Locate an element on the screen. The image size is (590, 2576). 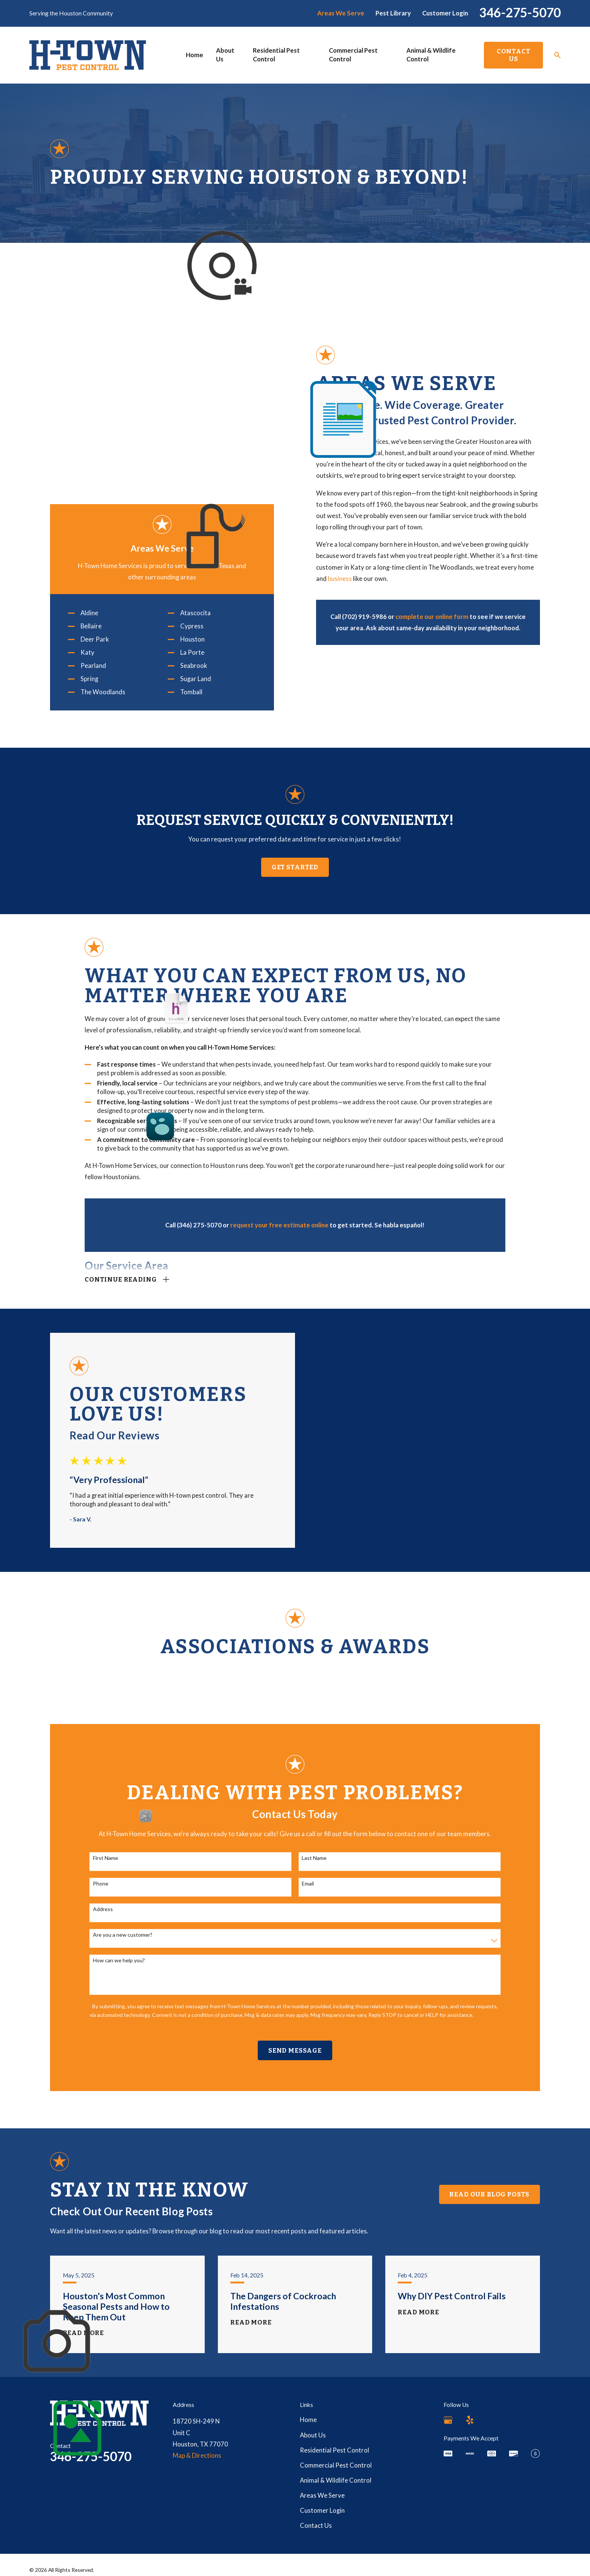
indicates video disc or DVD media is located at coordinates (222, 265).